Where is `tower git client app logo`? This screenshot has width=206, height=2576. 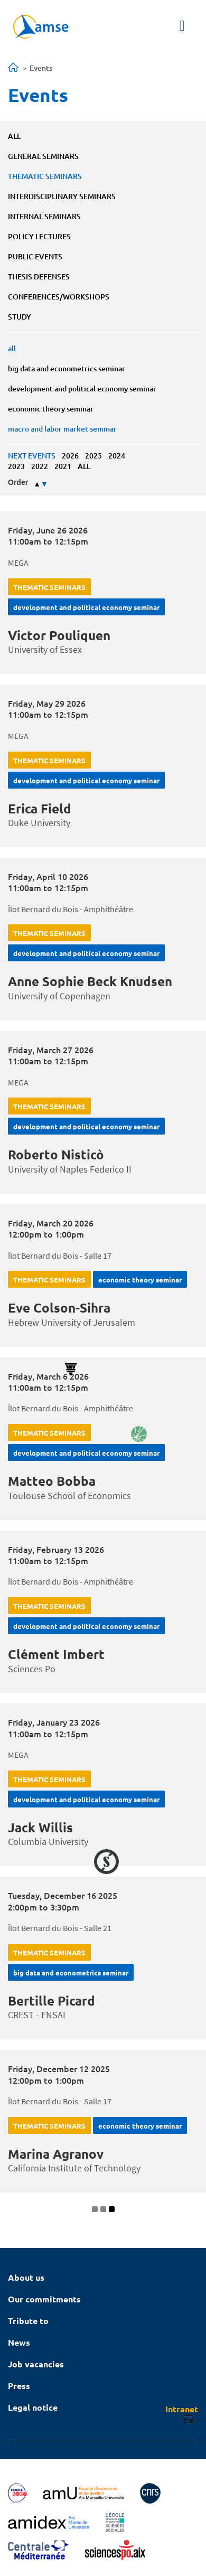
tower git client app logo is located at coordinates (71, 1369).